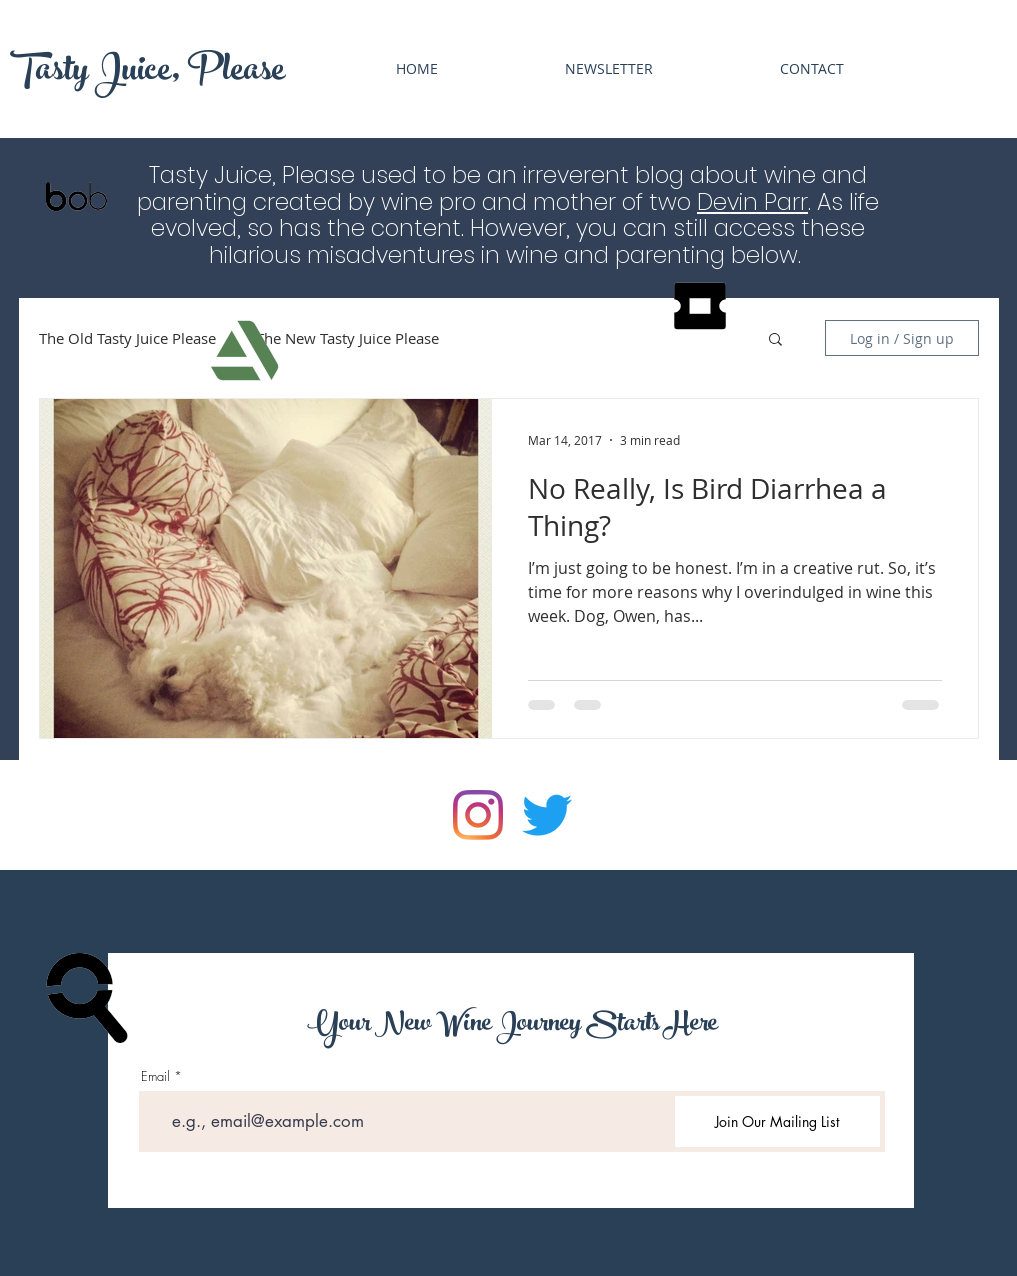 This screenshot has height=1276, width=1017. I want to click on open the HiBob HR platform, so click(76, 196).